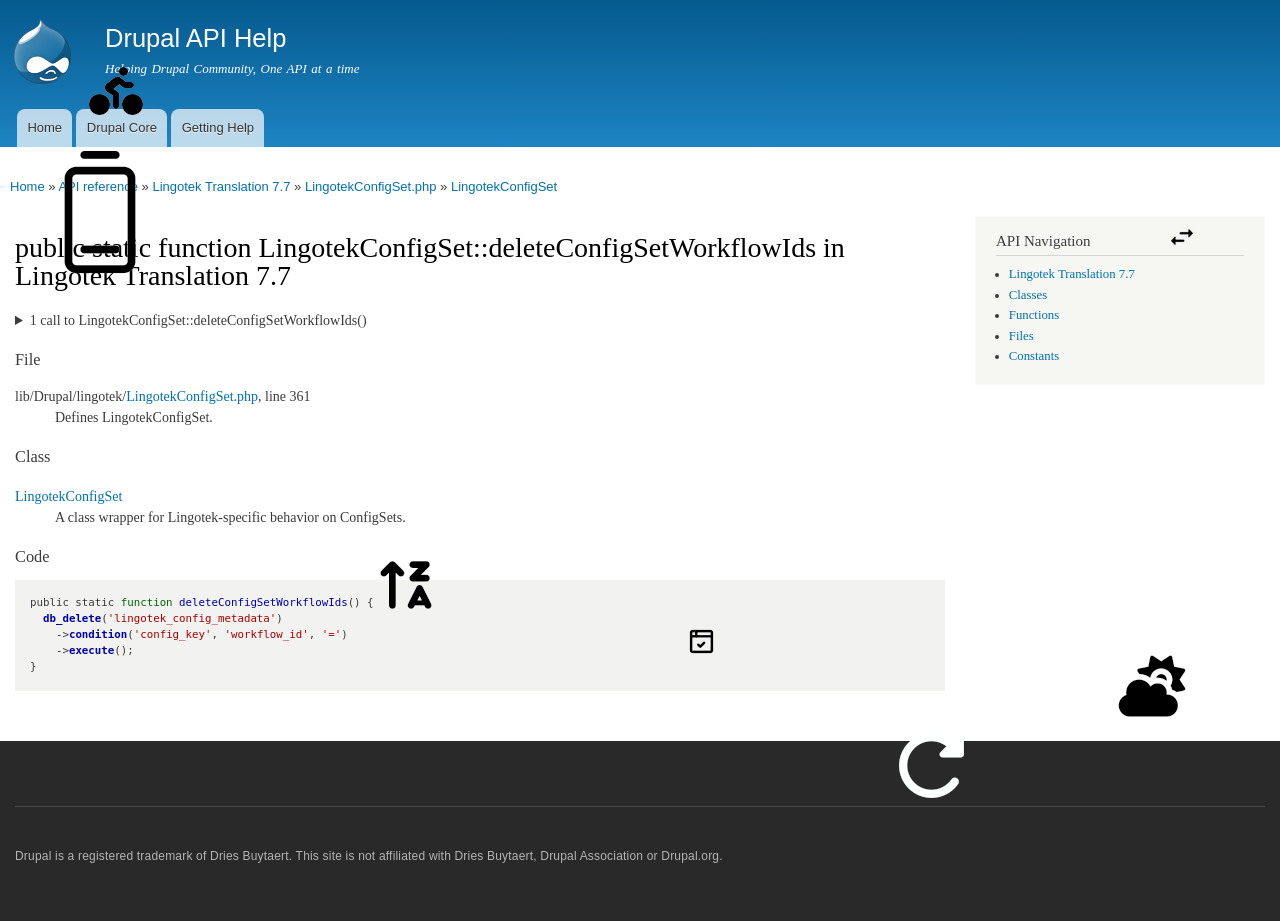 The image size is (1280, 921). I want to click on indicates low battery level, so click(100, 214).